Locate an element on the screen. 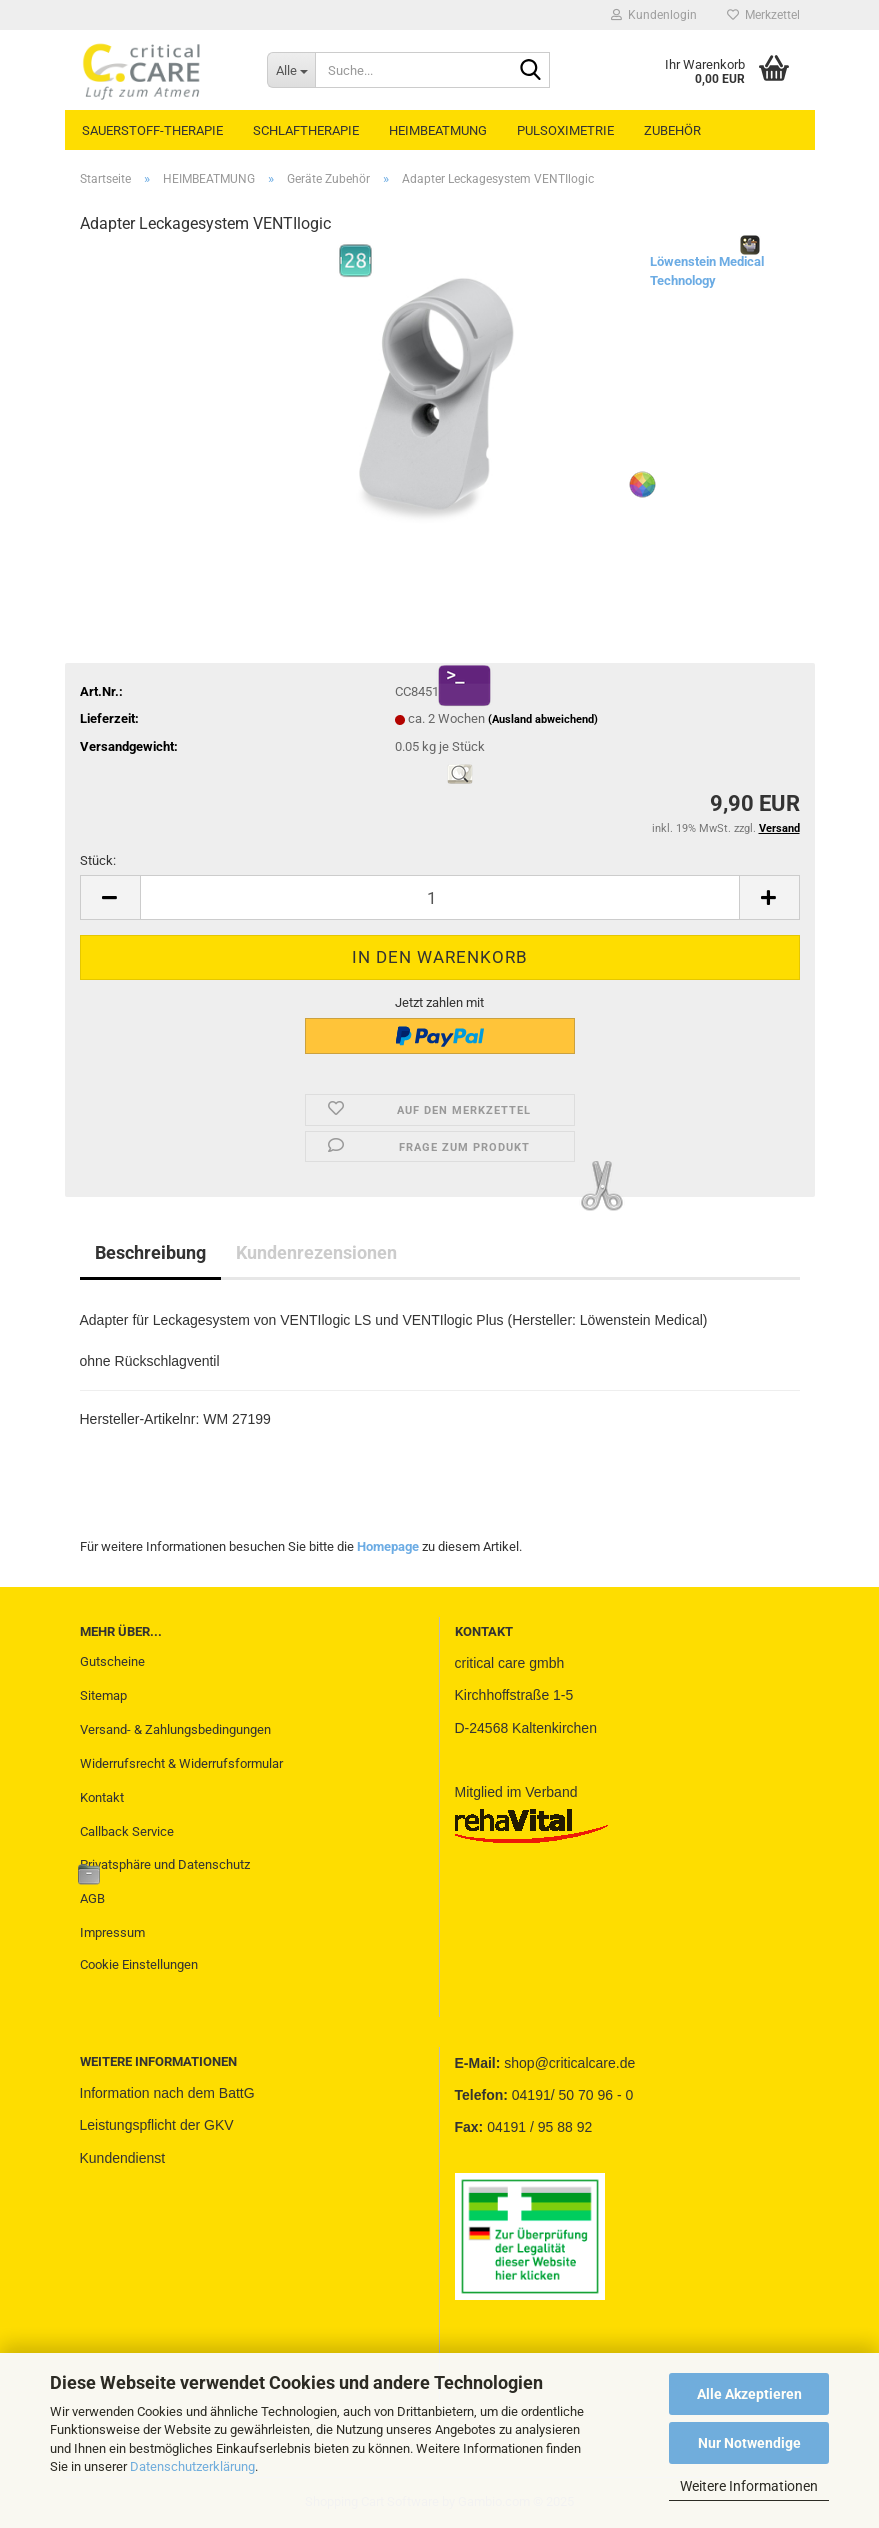 This screenshot has height=2528, width=879. open the photo viewer application is located at coordinates (460, 774).